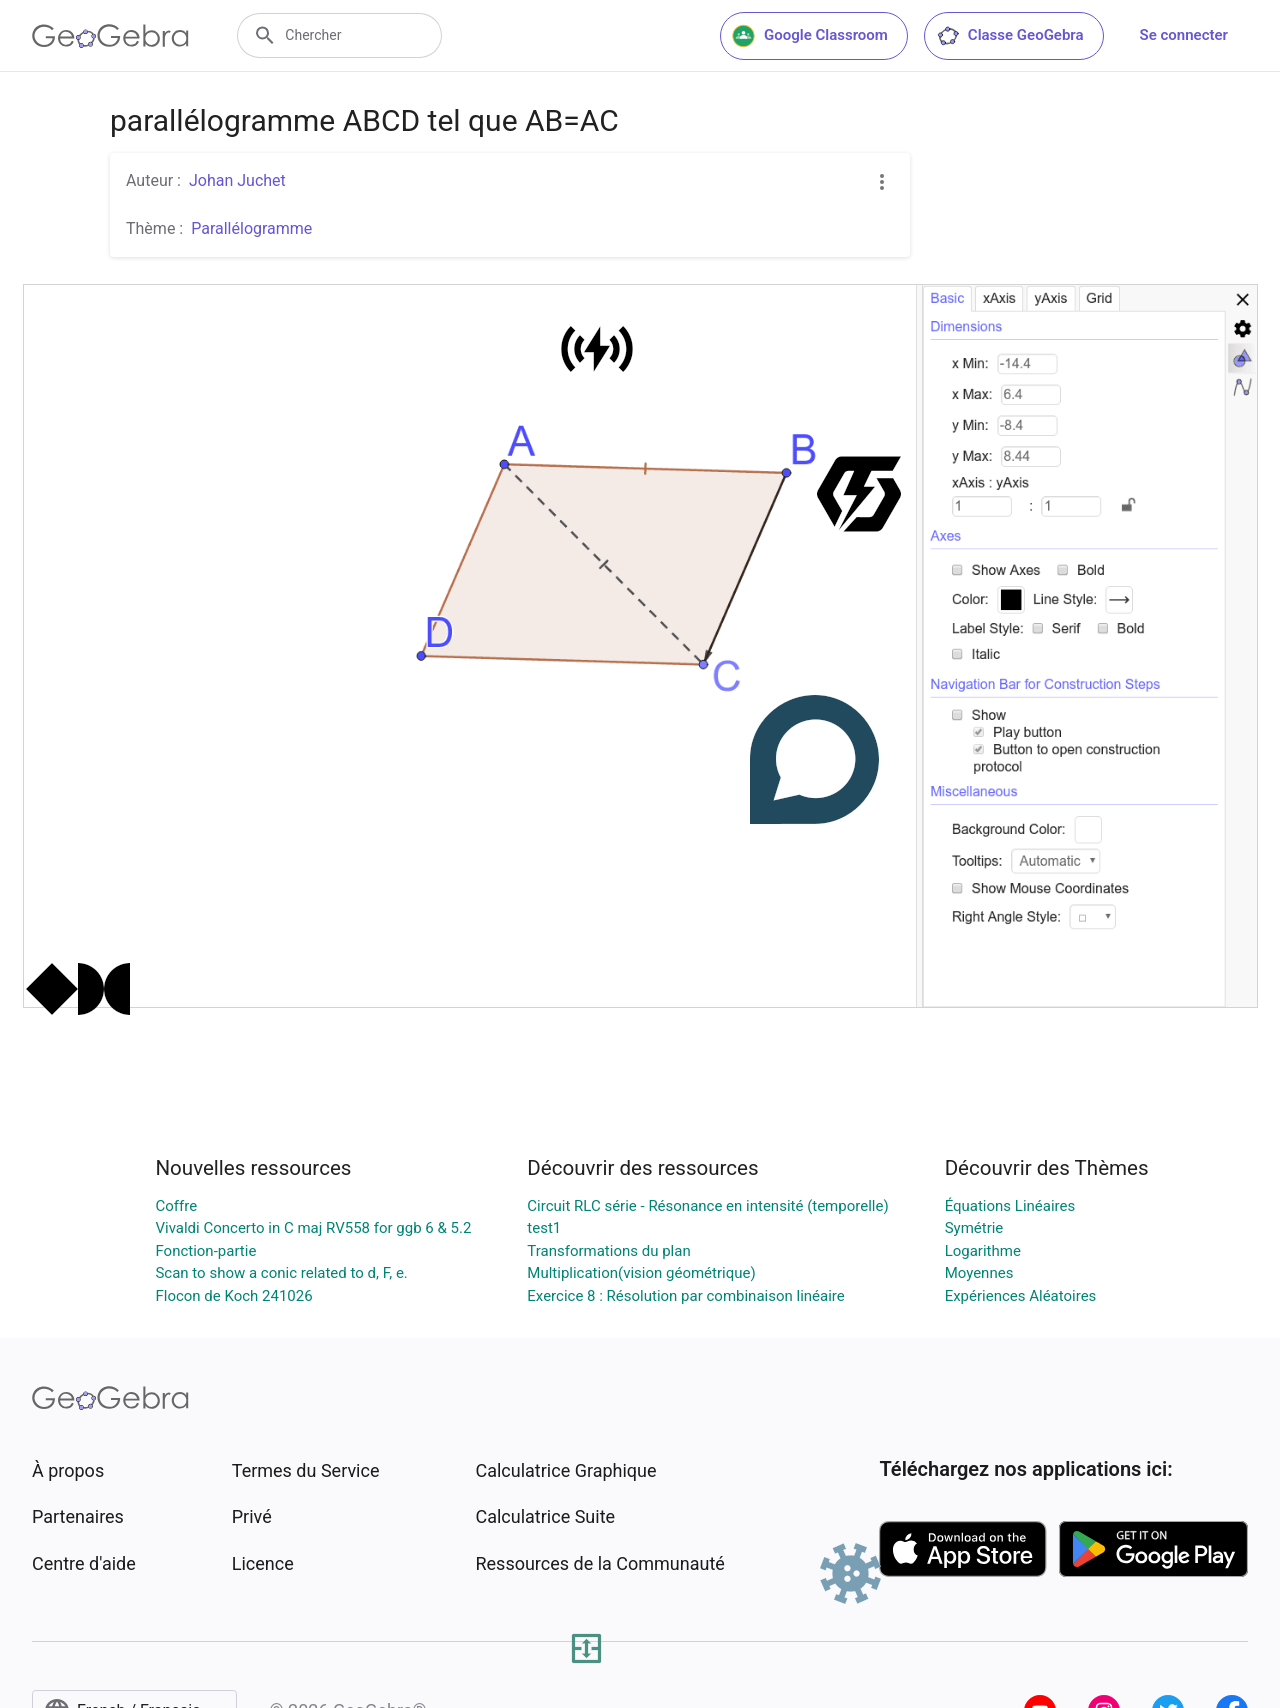  I want to click on open Discourse community forum, so click(814, 759).